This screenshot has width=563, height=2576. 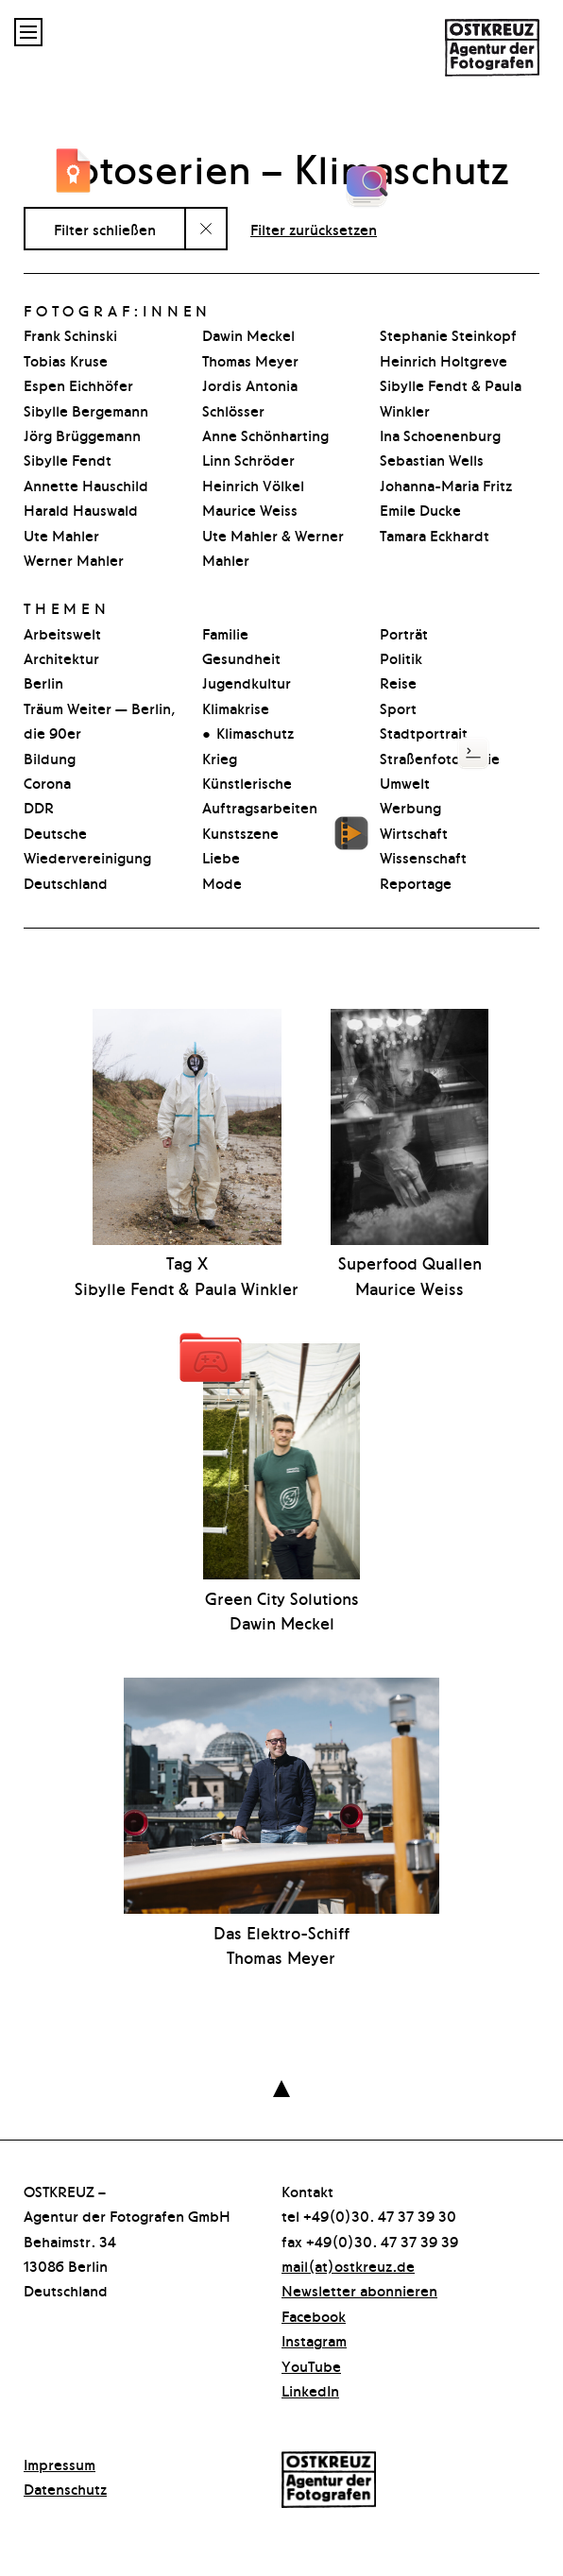 I want to click on open terminal or command line interface, so click(x=473, y=753).